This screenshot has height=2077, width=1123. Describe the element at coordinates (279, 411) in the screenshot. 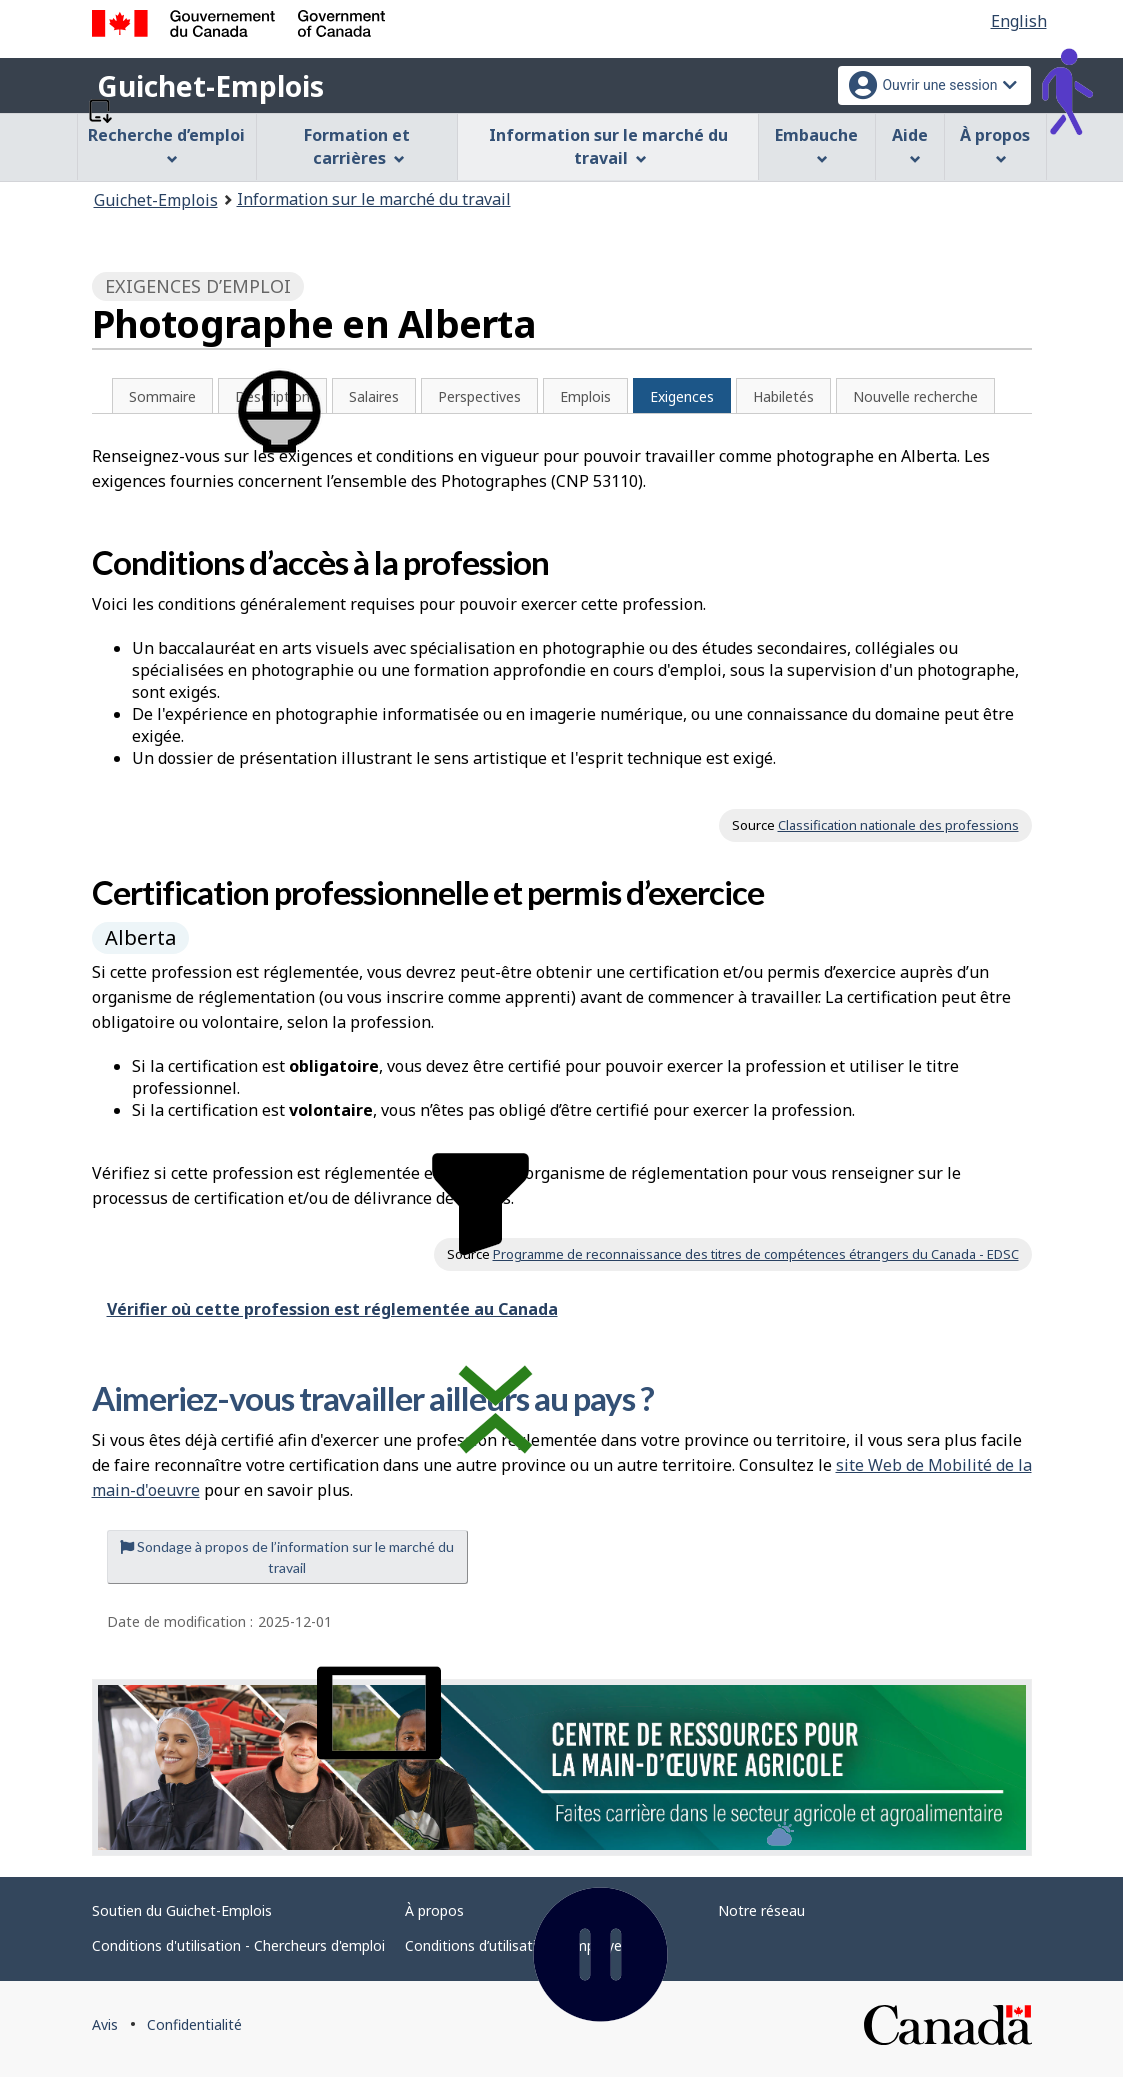

I see `browse asian or rice-based food options` at that location.